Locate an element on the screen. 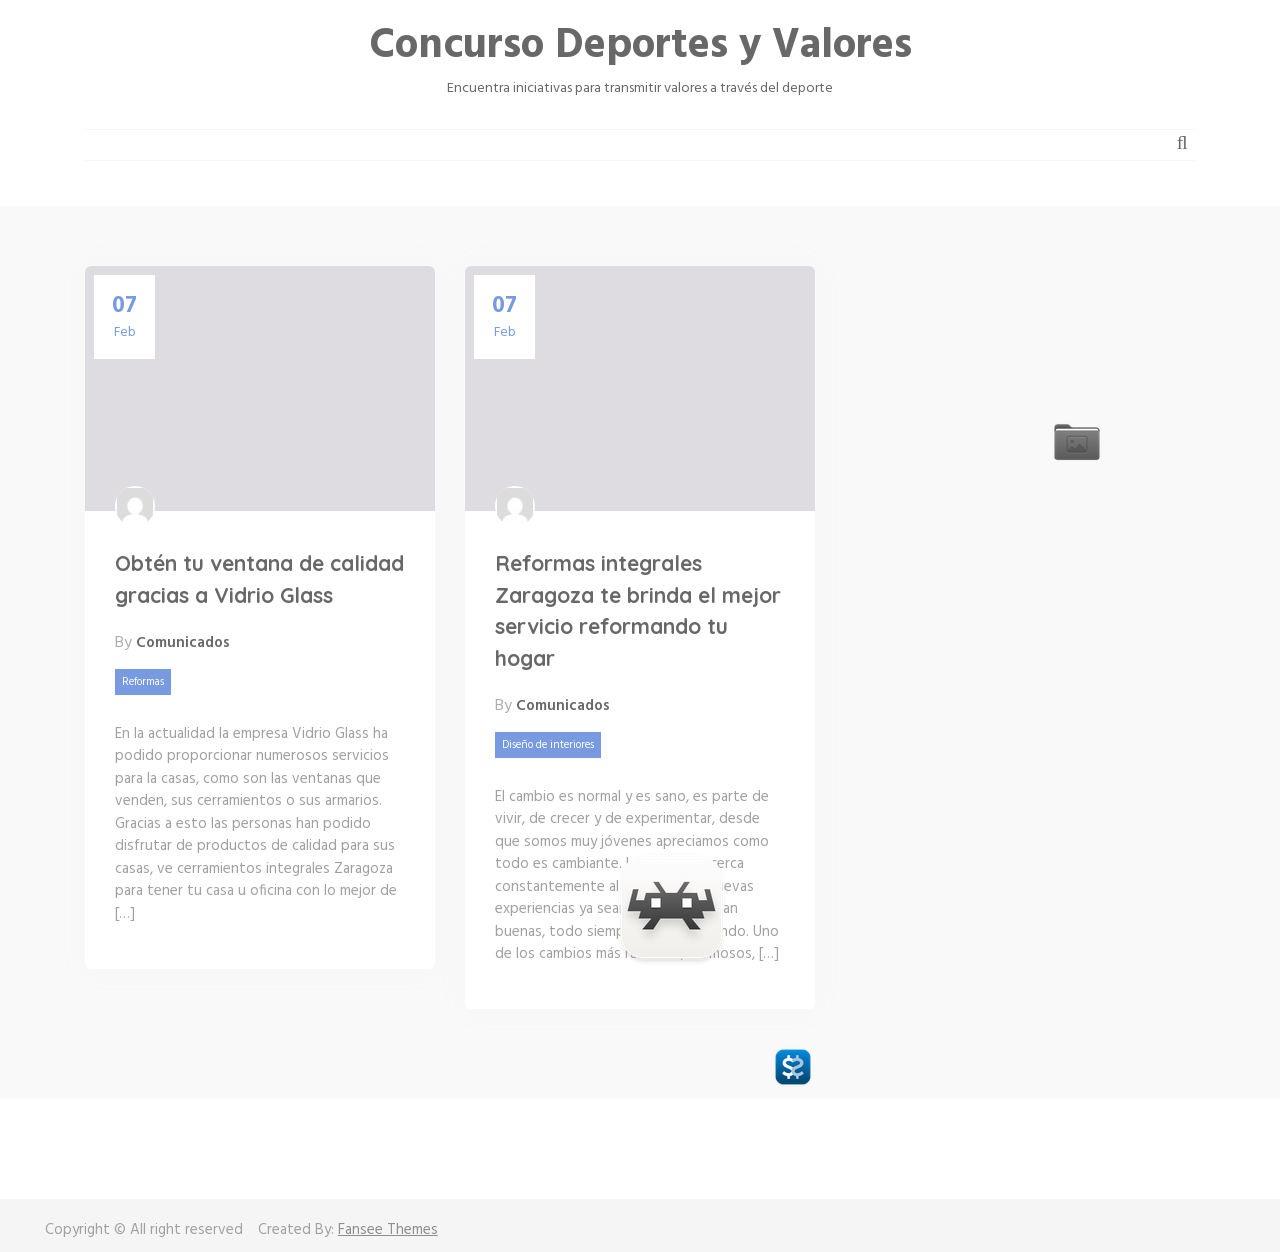  open fava, a web interface for beancount accounting is located at coordinates (793, 1067).